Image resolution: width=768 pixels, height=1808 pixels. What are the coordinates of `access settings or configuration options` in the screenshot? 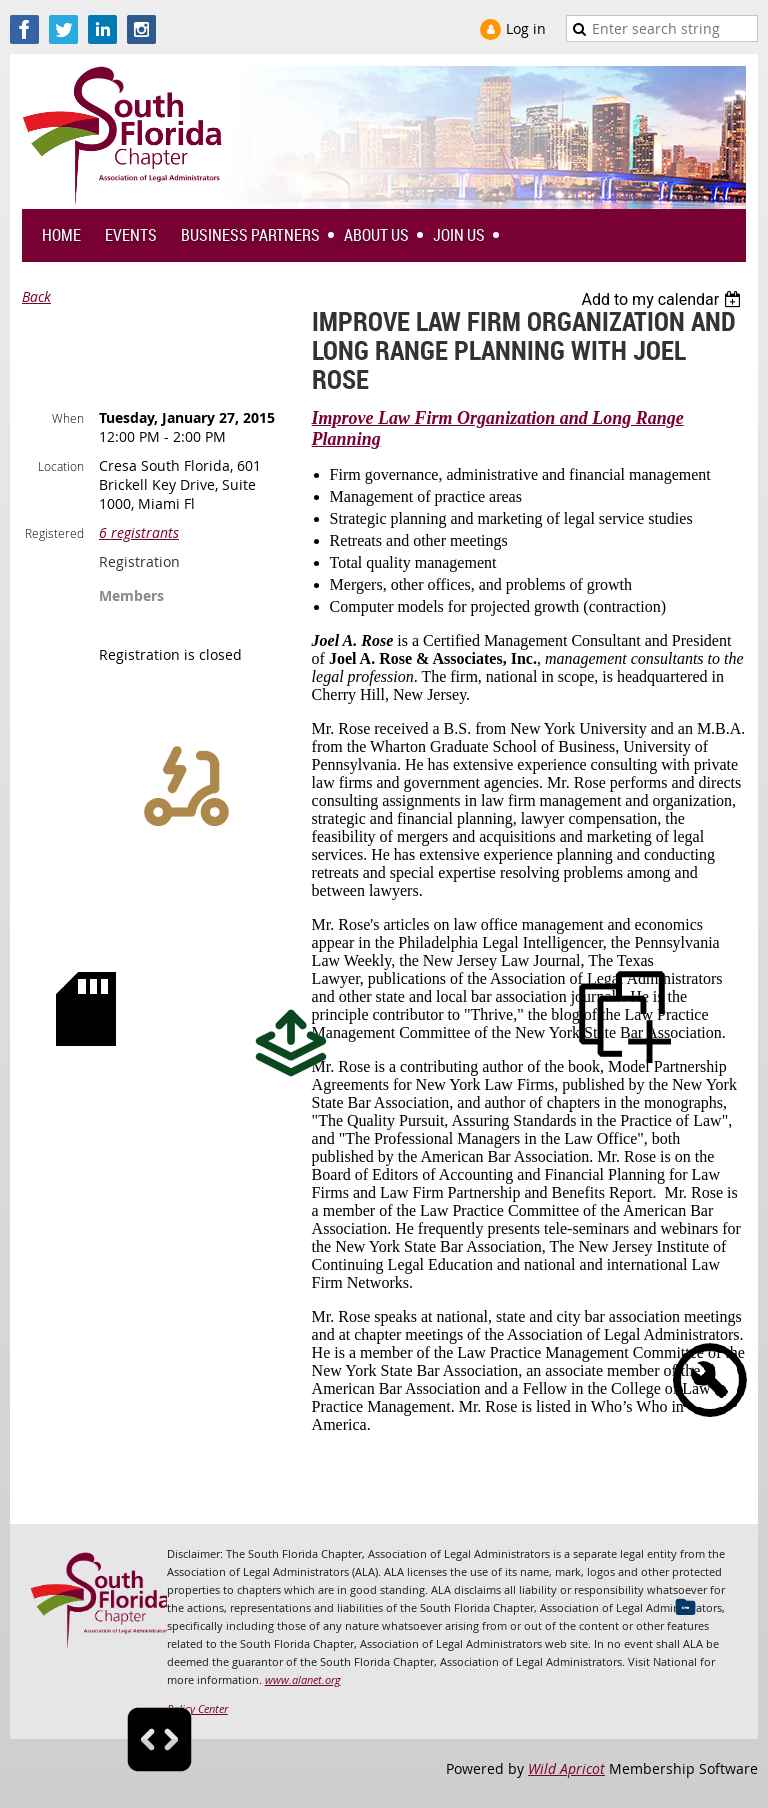 It's located at (710, 1380).